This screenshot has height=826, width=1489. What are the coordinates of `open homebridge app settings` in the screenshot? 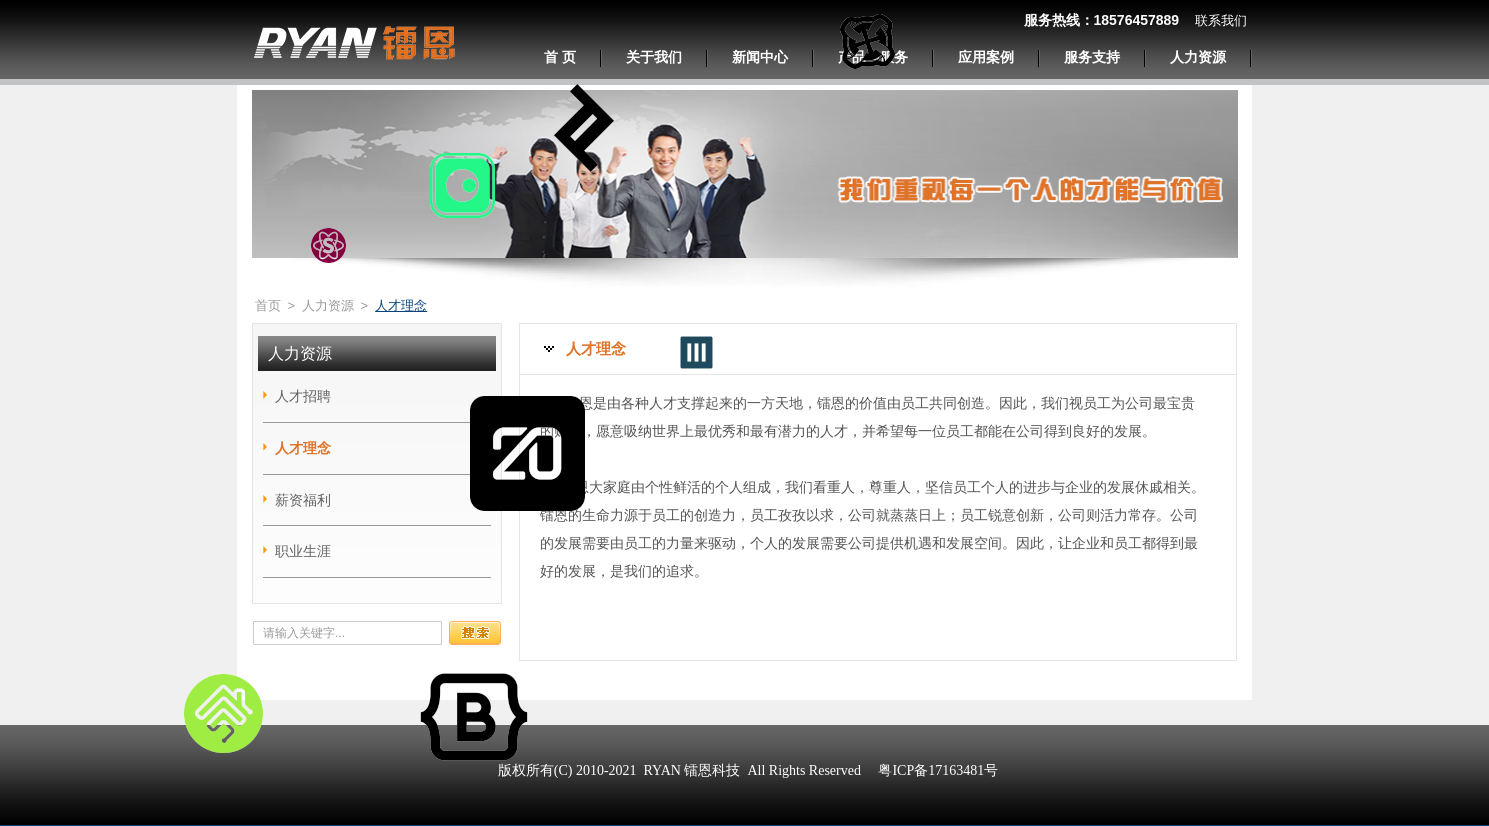 It's located at (223, 713).